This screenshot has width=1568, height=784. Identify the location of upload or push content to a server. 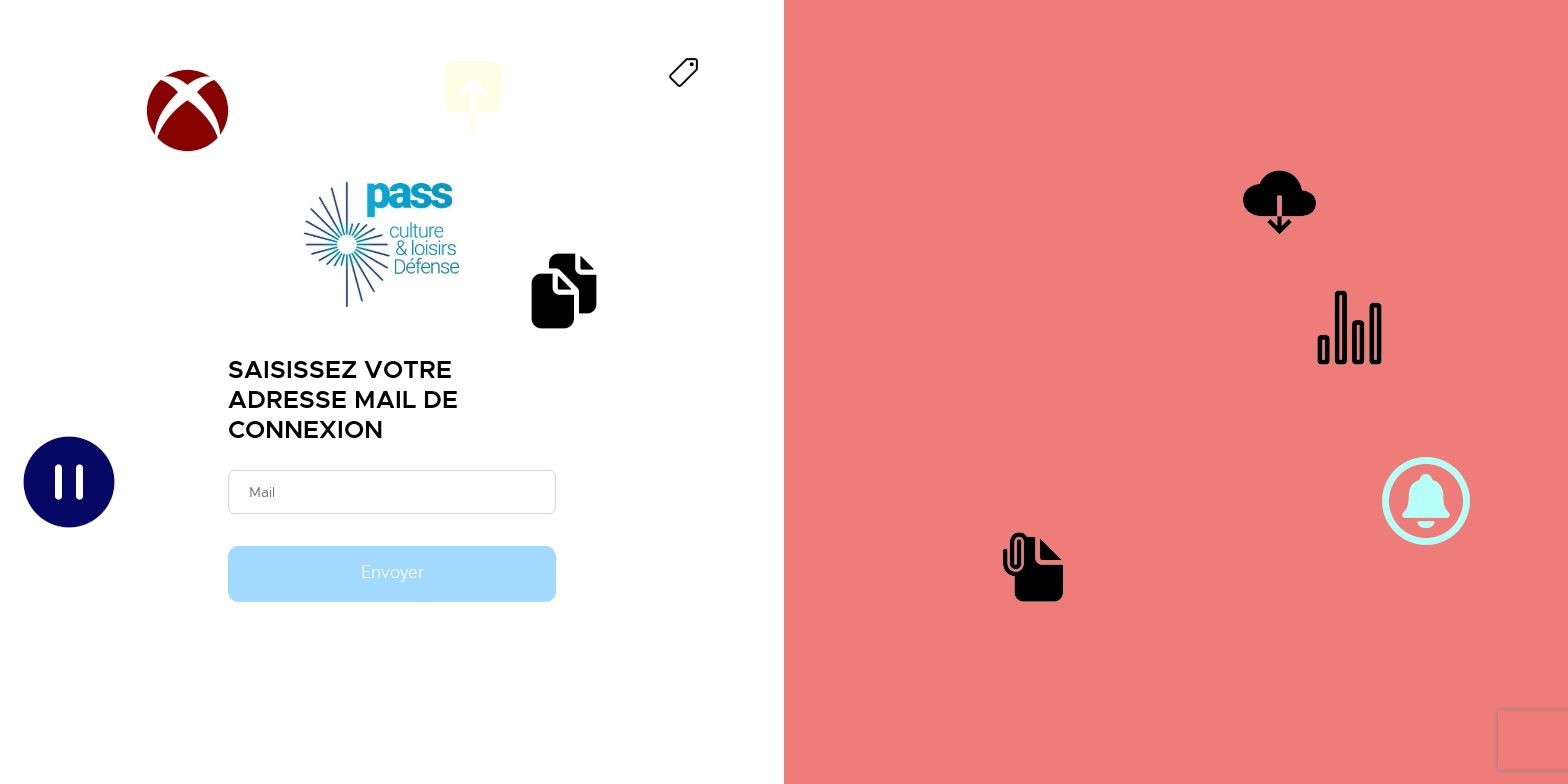
(473, 97).